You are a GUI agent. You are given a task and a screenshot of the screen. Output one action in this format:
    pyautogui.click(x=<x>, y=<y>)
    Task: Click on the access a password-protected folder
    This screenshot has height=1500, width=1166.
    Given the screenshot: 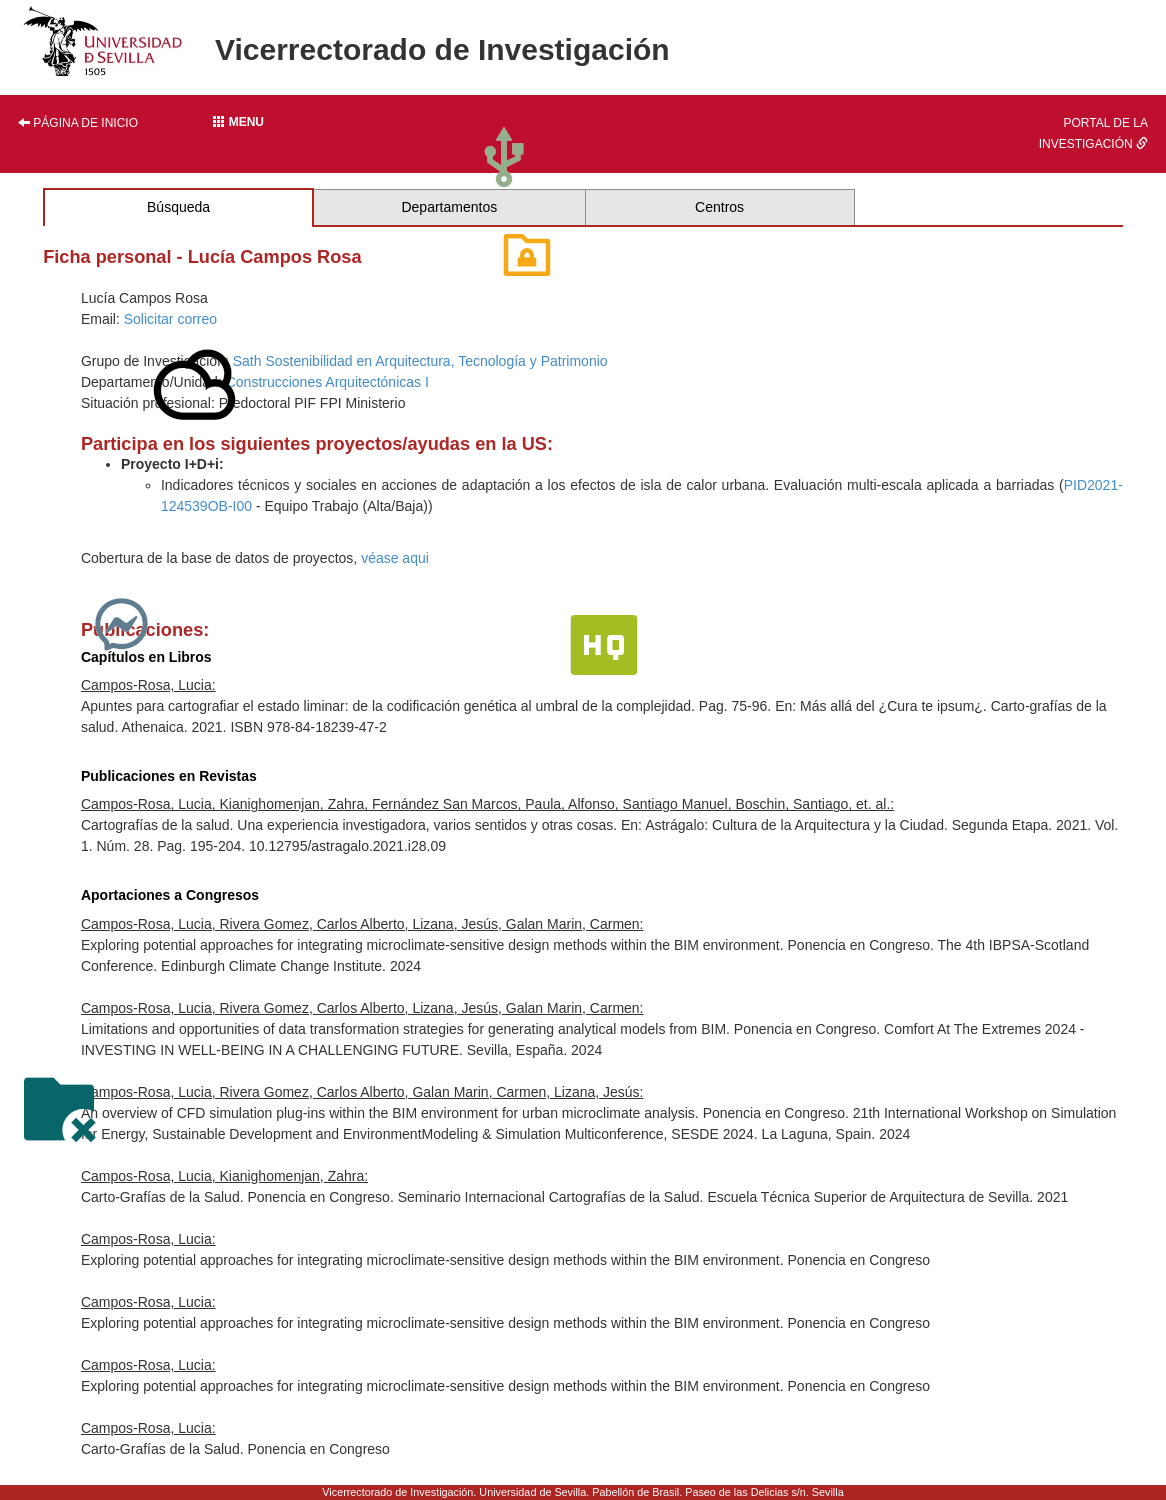 What is the action you would take?
    pyautogui.click(x=527, y=255)
    